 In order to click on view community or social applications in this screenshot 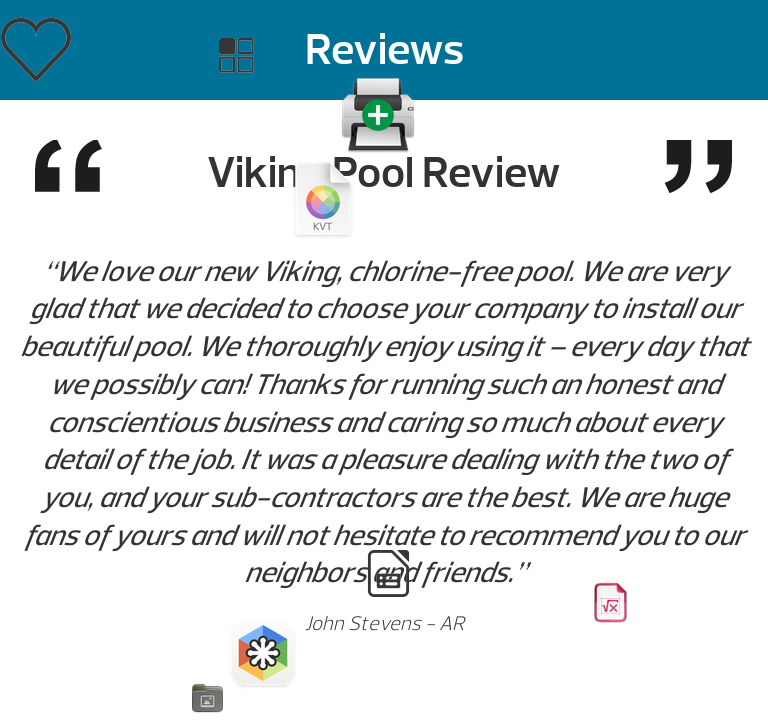, I will do `click(36, 49)`.